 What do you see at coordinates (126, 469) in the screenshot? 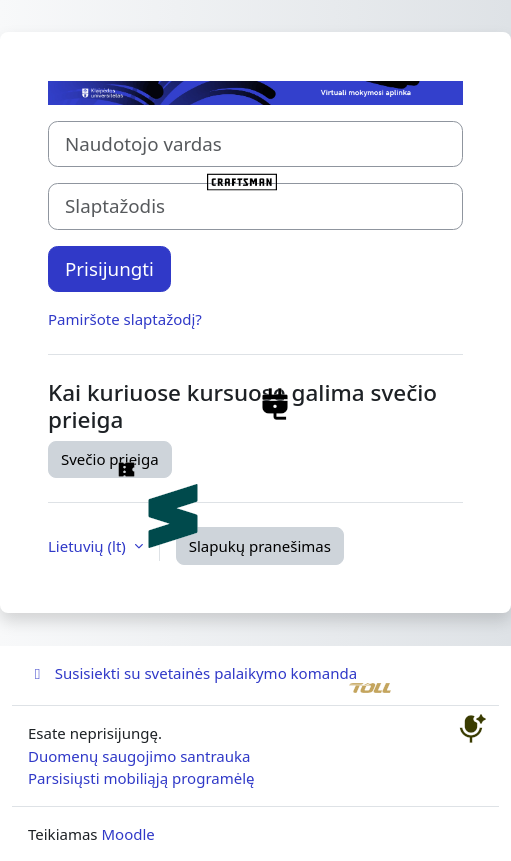
I see `view available coupons or discounts` at bounding box center [126, 469].